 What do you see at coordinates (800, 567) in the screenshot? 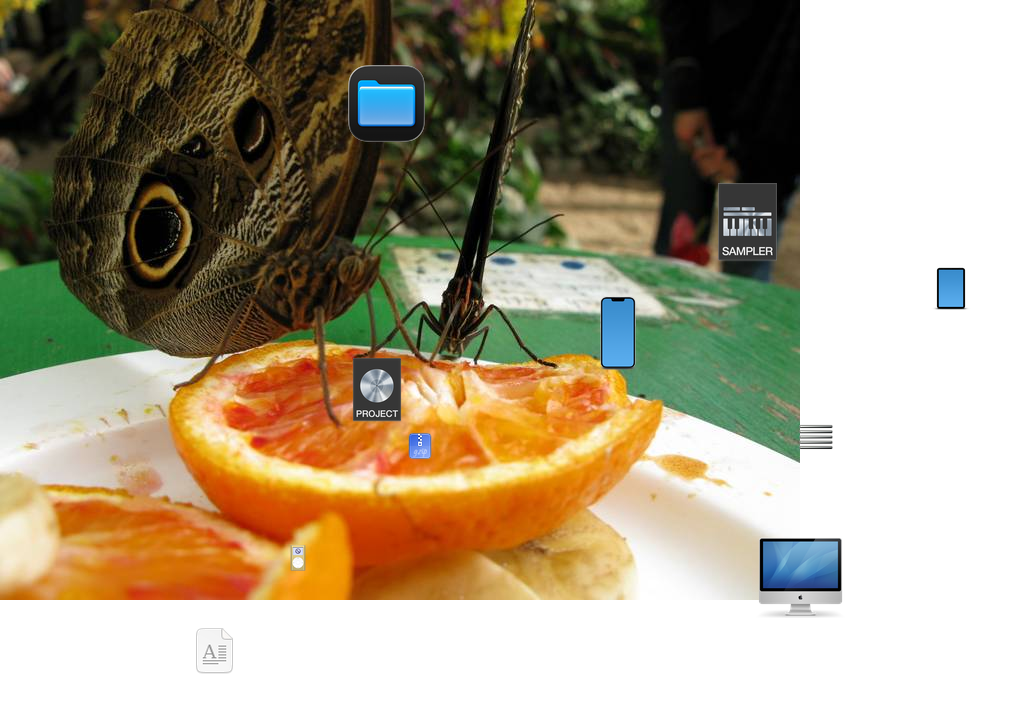
I see `represents this mac in system preferences or network settings` at bounding box center [800, 567].